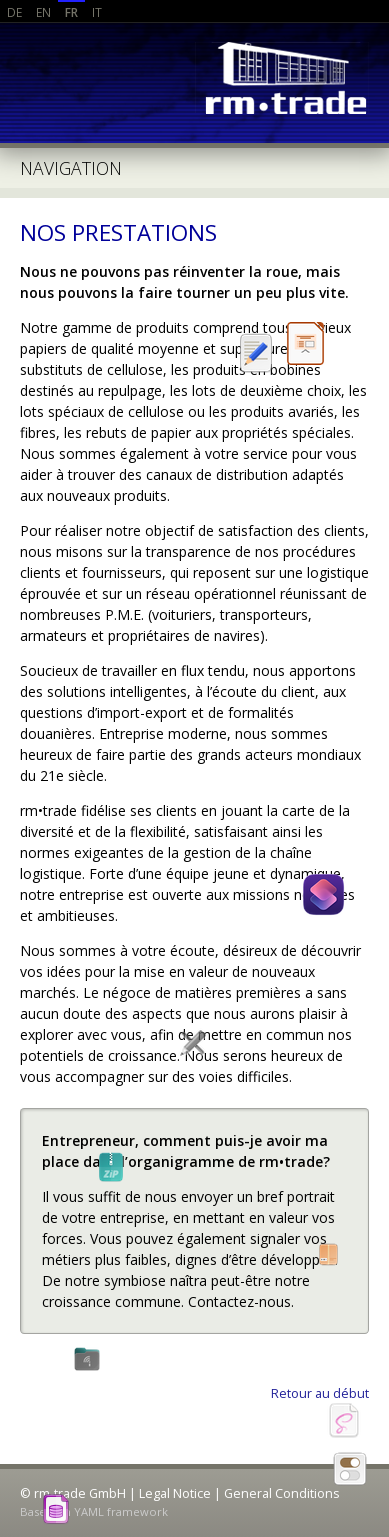 The height and width of the screenshot is (1537, 389). Describe the element at coordinates (193, 1043) in the screenshot. I see `indicates write access is disabled` at that location.